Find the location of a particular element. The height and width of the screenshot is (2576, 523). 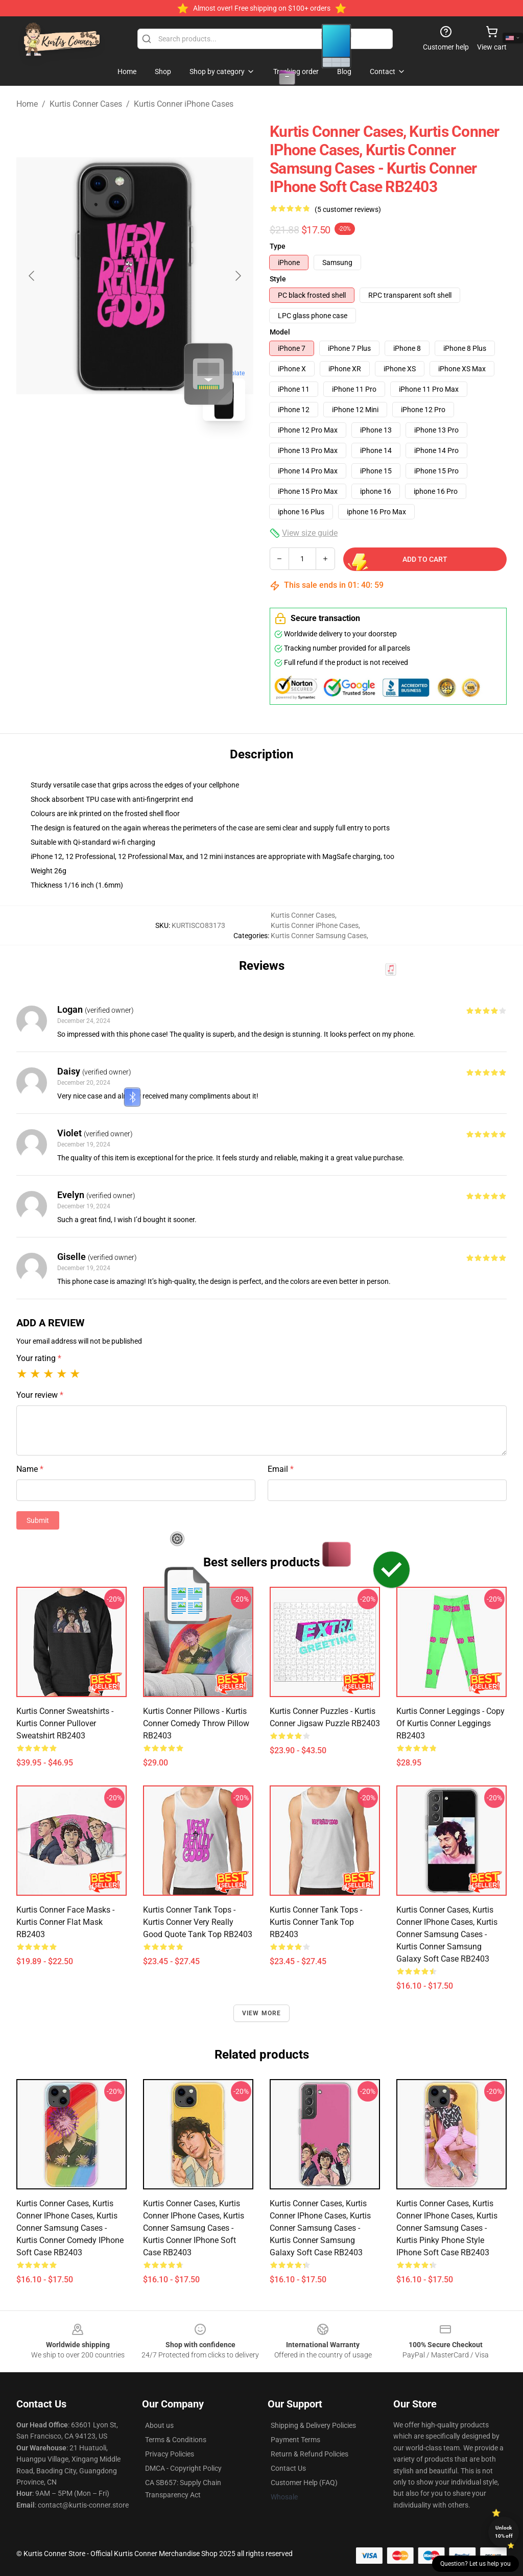

an ogg vorbis audio file is located at coordinates (391, 969).